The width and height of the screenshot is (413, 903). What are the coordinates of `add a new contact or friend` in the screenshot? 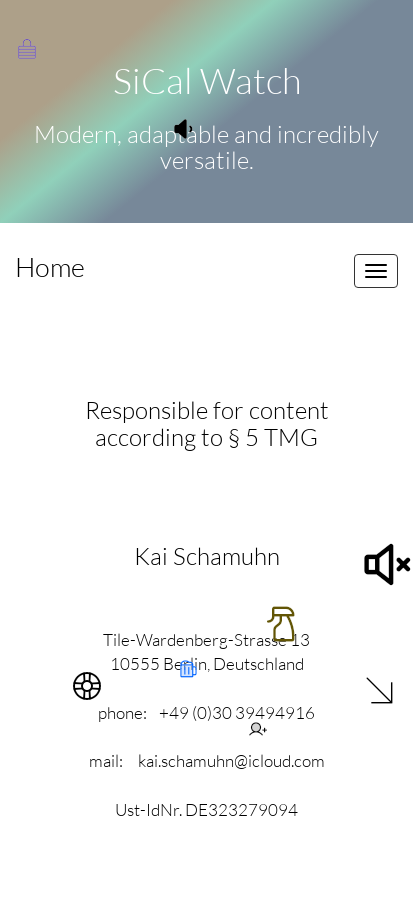 It's located at (257, 729).